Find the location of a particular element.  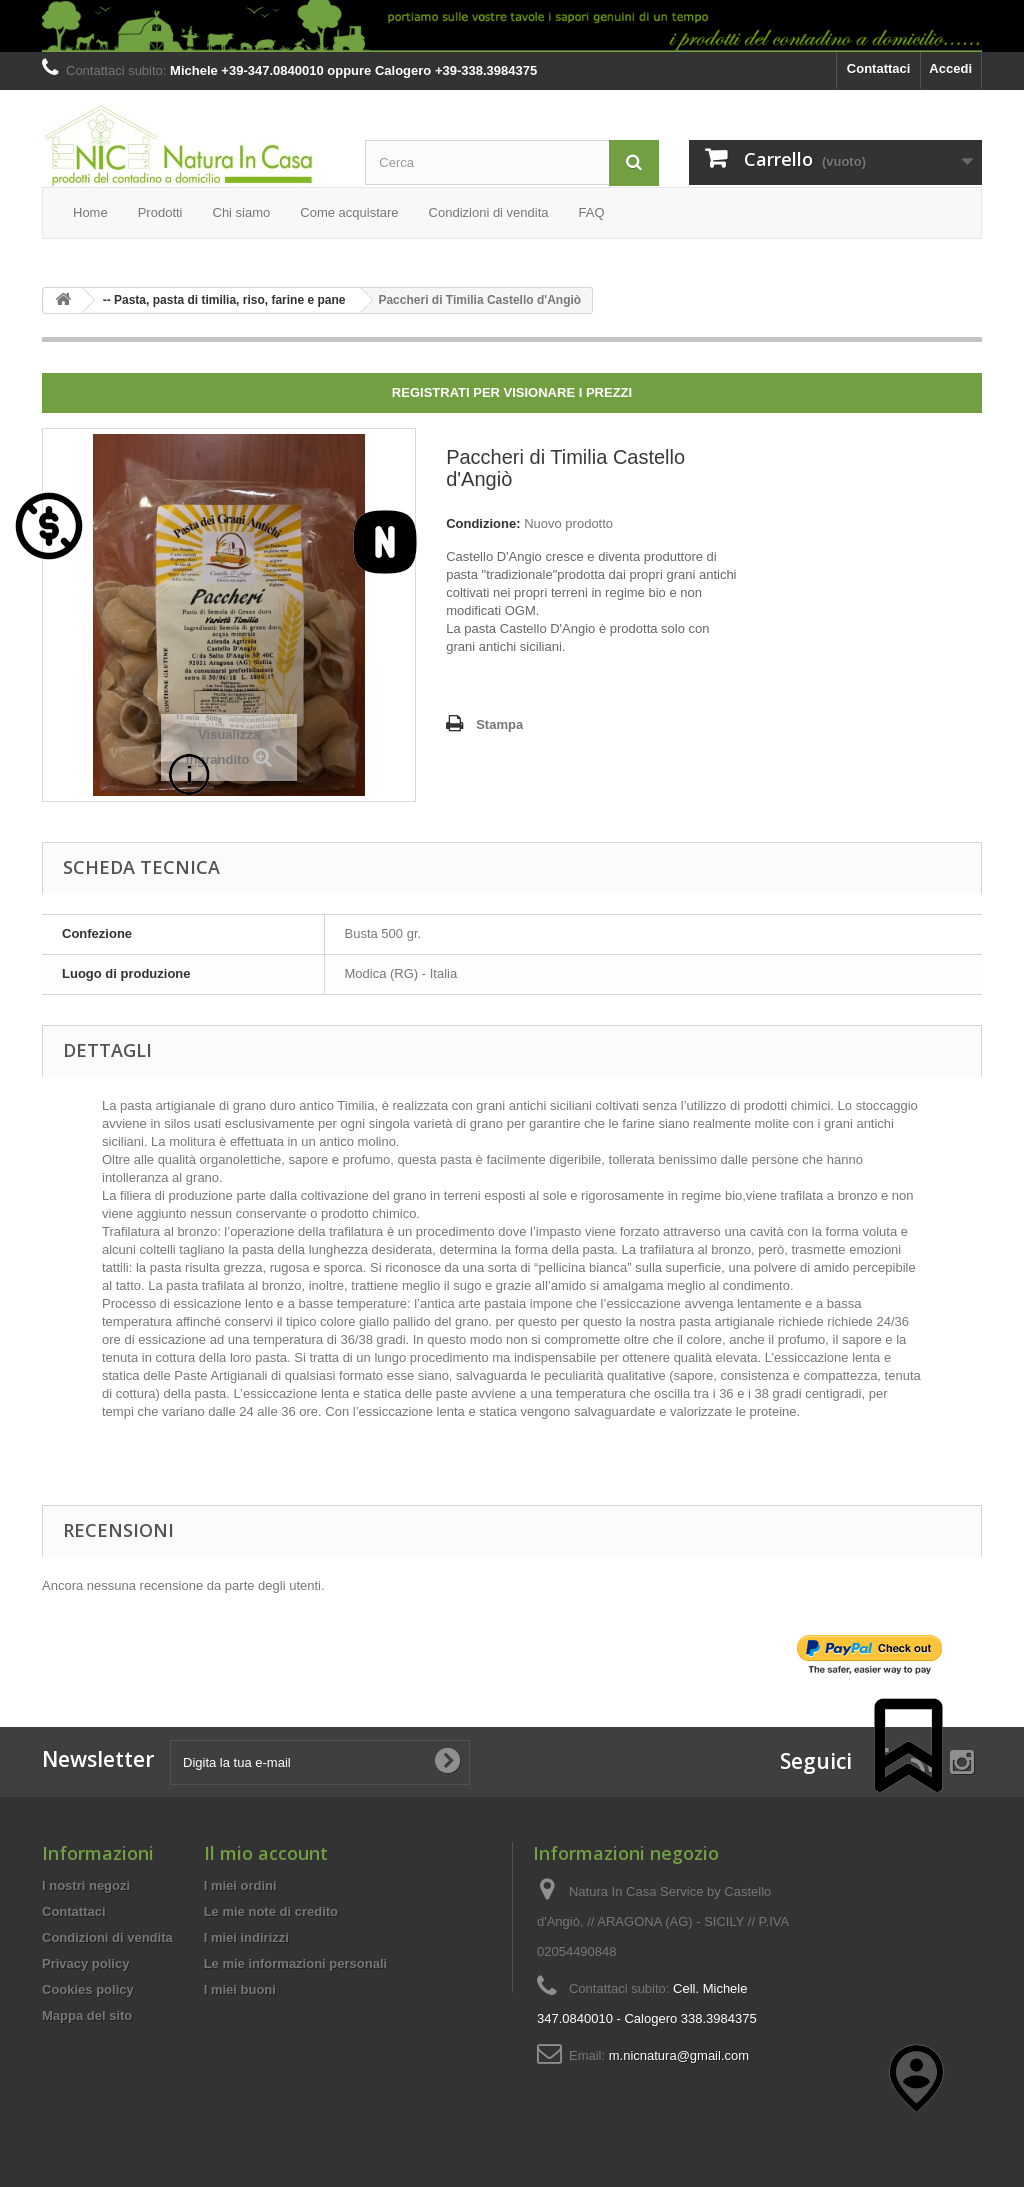

save this item for later is located at coordinates (908, 1743).